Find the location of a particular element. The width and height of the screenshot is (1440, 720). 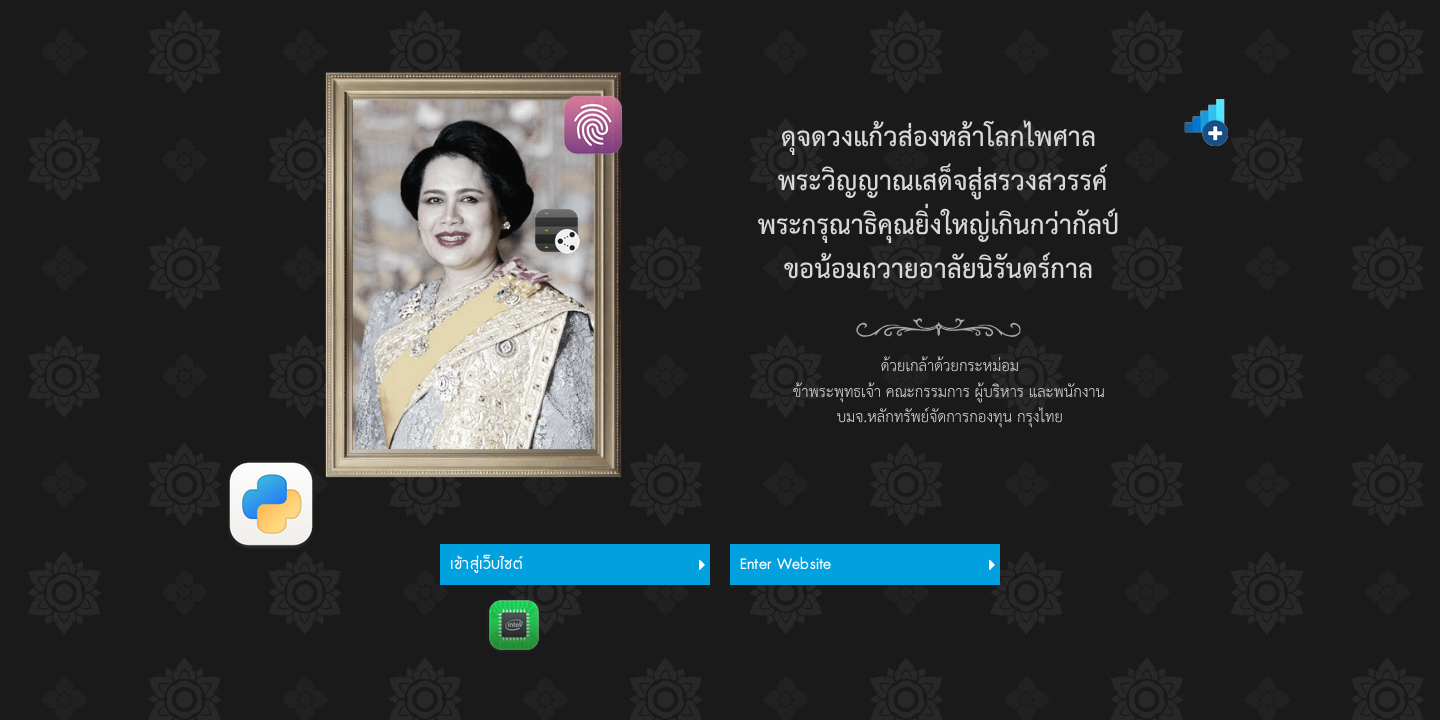

open the plans app is located at coordinates (1204, 122).